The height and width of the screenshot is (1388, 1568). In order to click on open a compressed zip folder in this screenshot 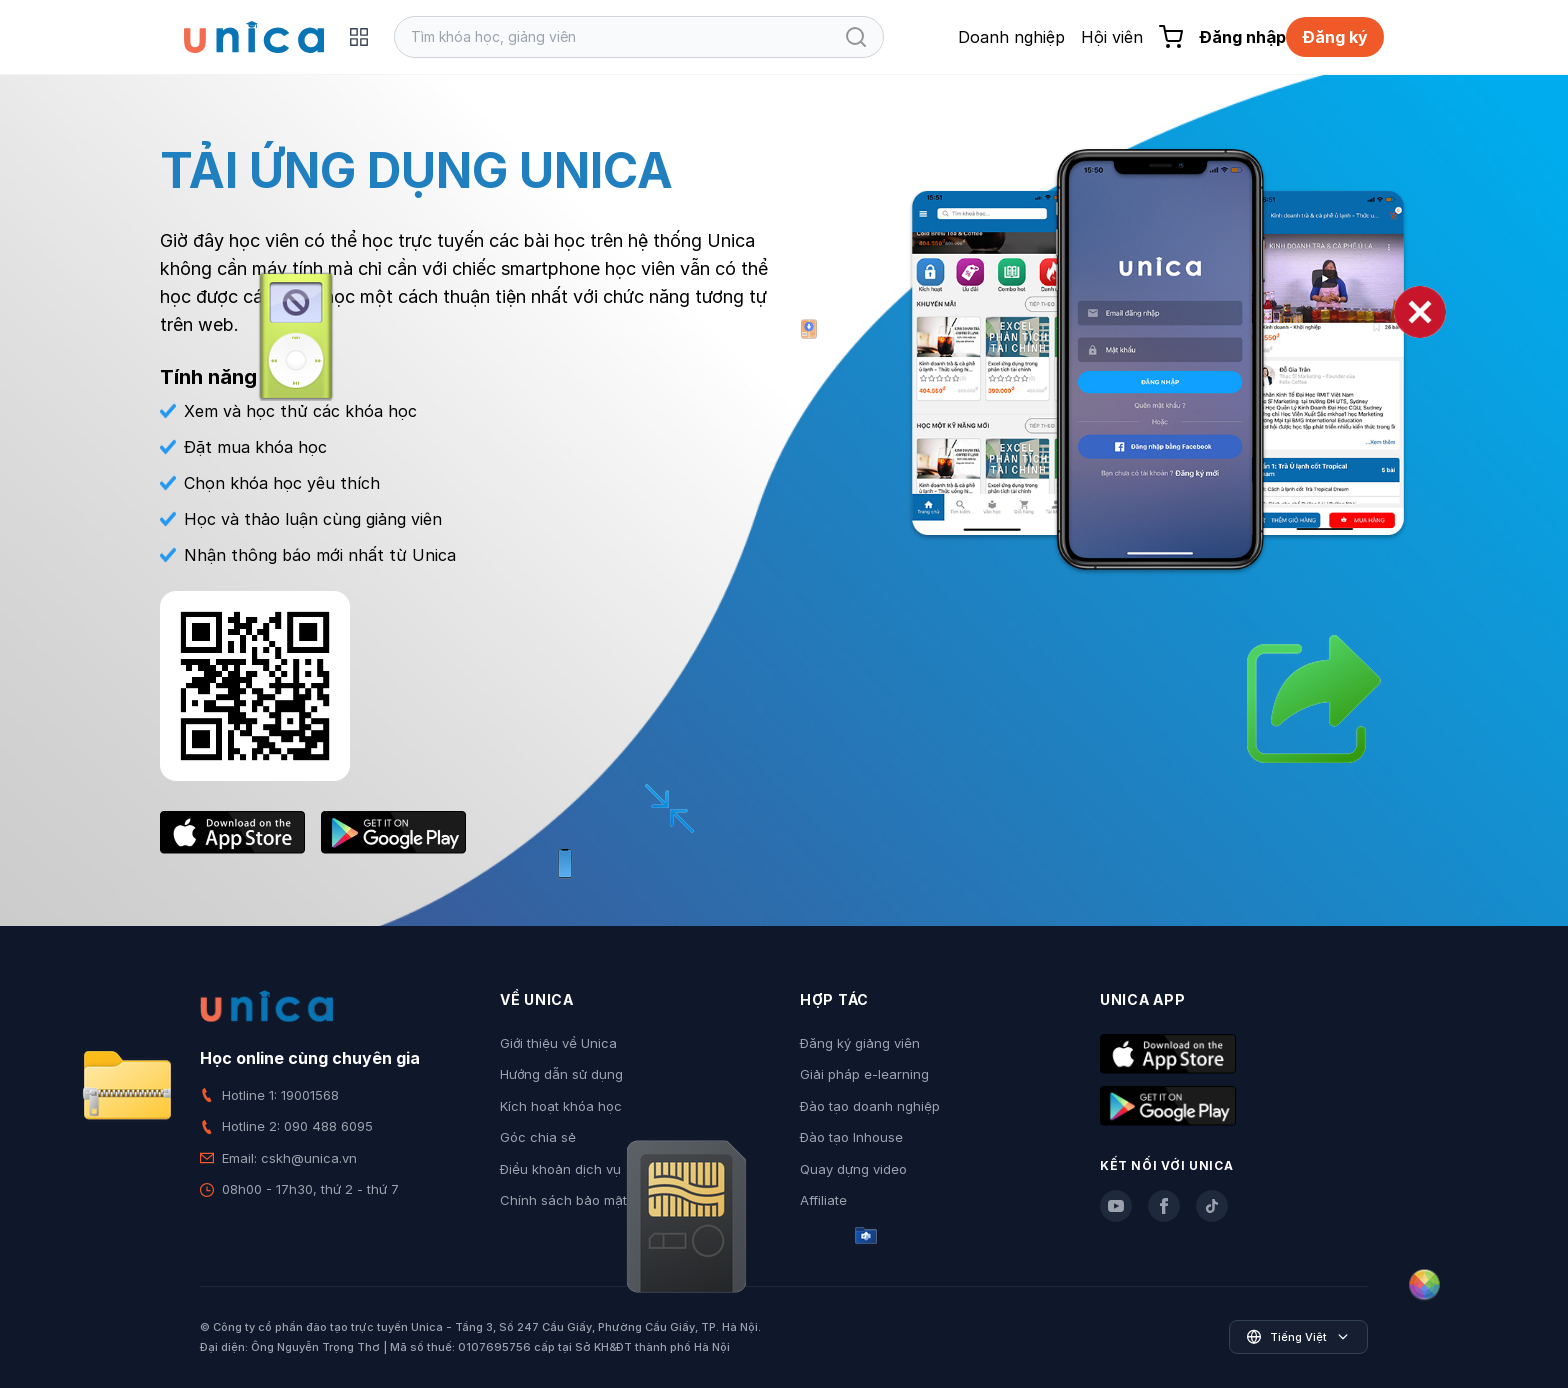, I will do `click(127, 1087)`.